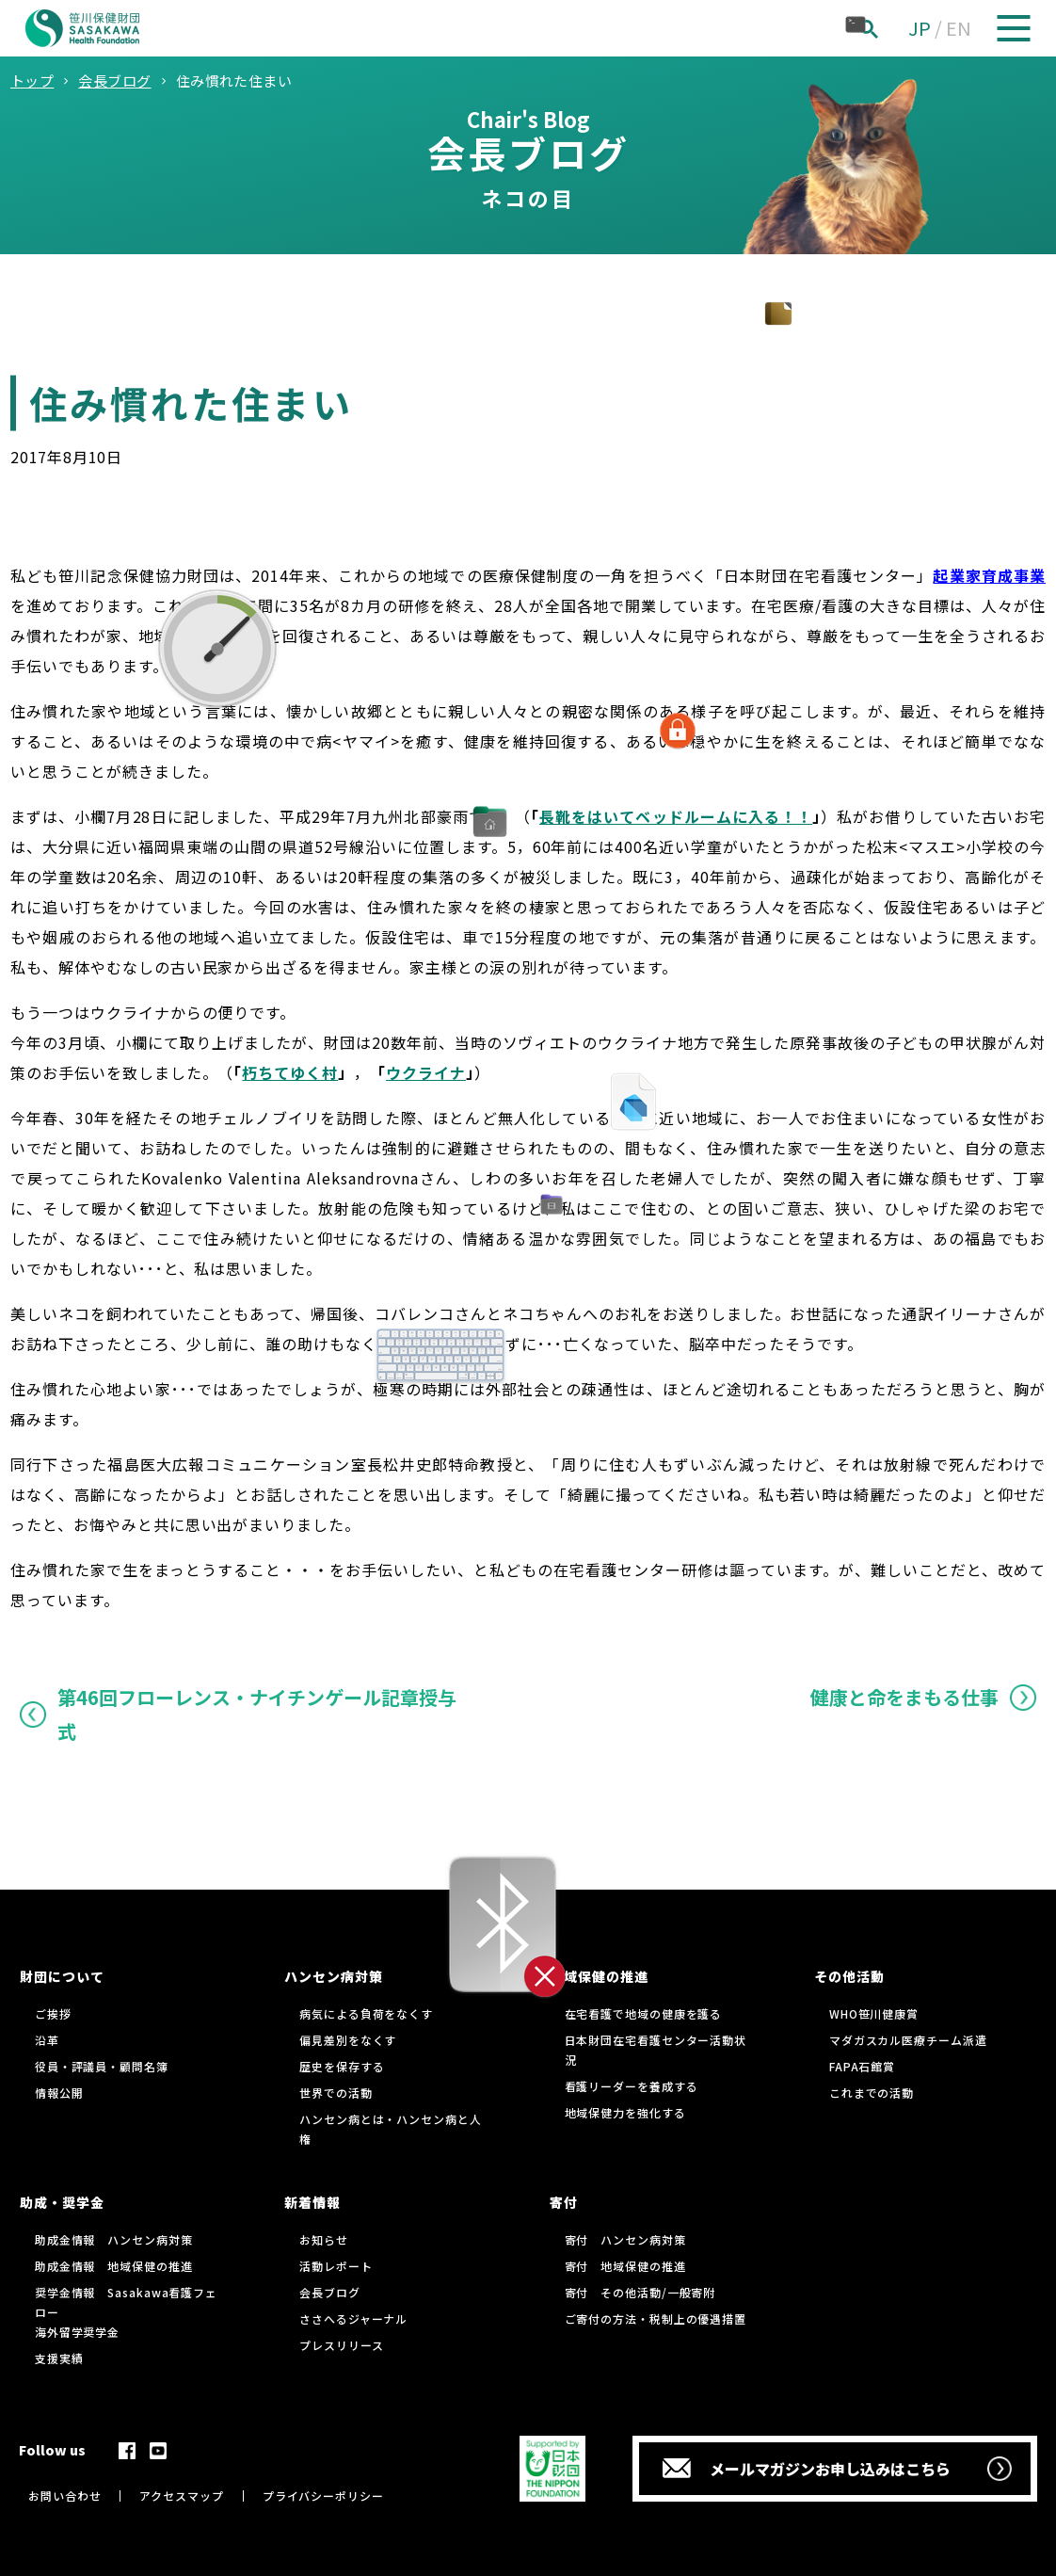  Describe the element at coordinates (552, 1204) in the screenshot. I see `open your videos folder` at that location.